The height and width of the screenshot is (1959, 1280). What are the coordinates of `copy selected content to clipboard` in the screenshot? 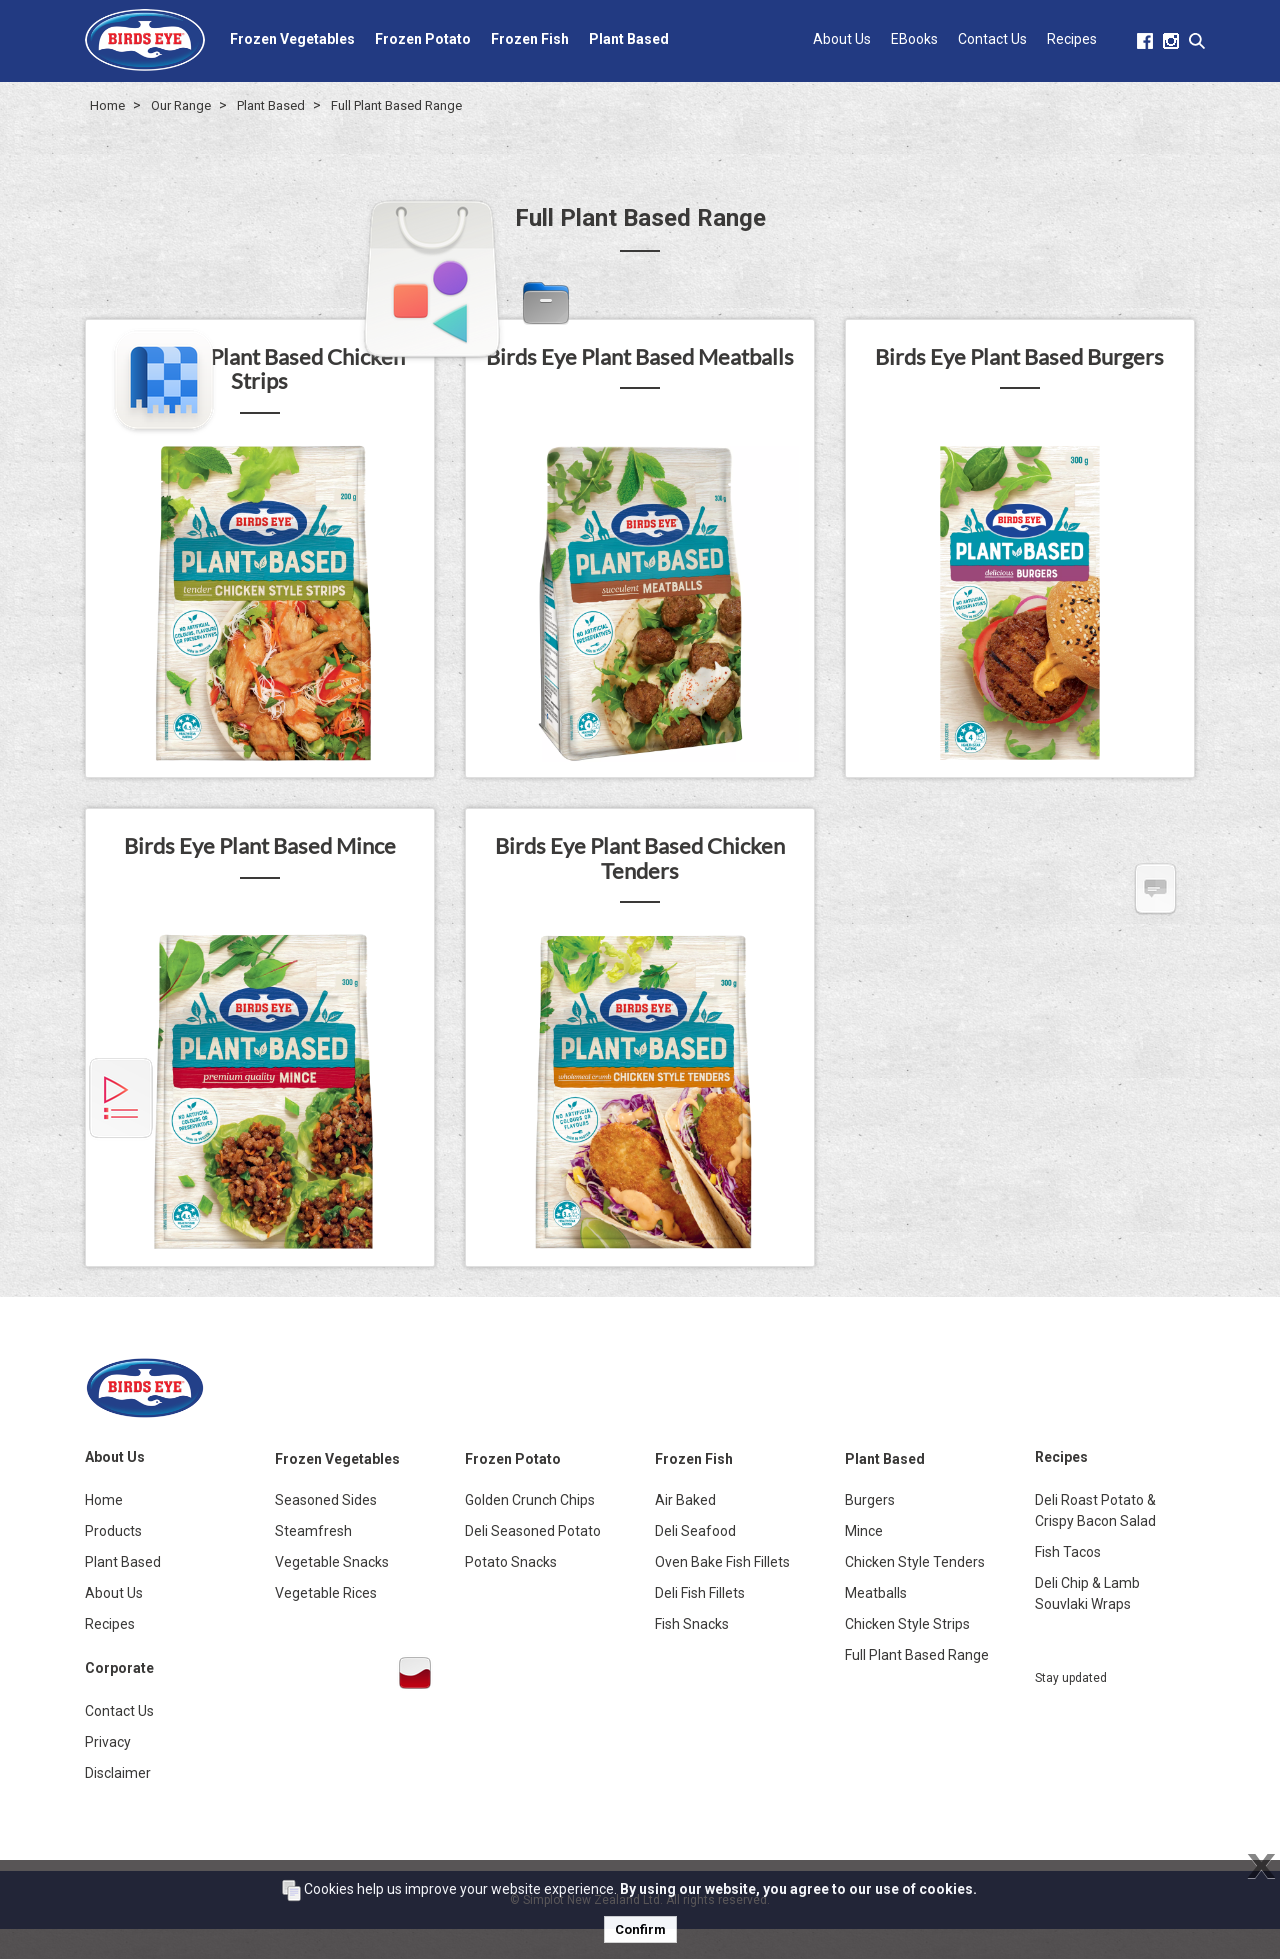 It's located at (291, 1890).